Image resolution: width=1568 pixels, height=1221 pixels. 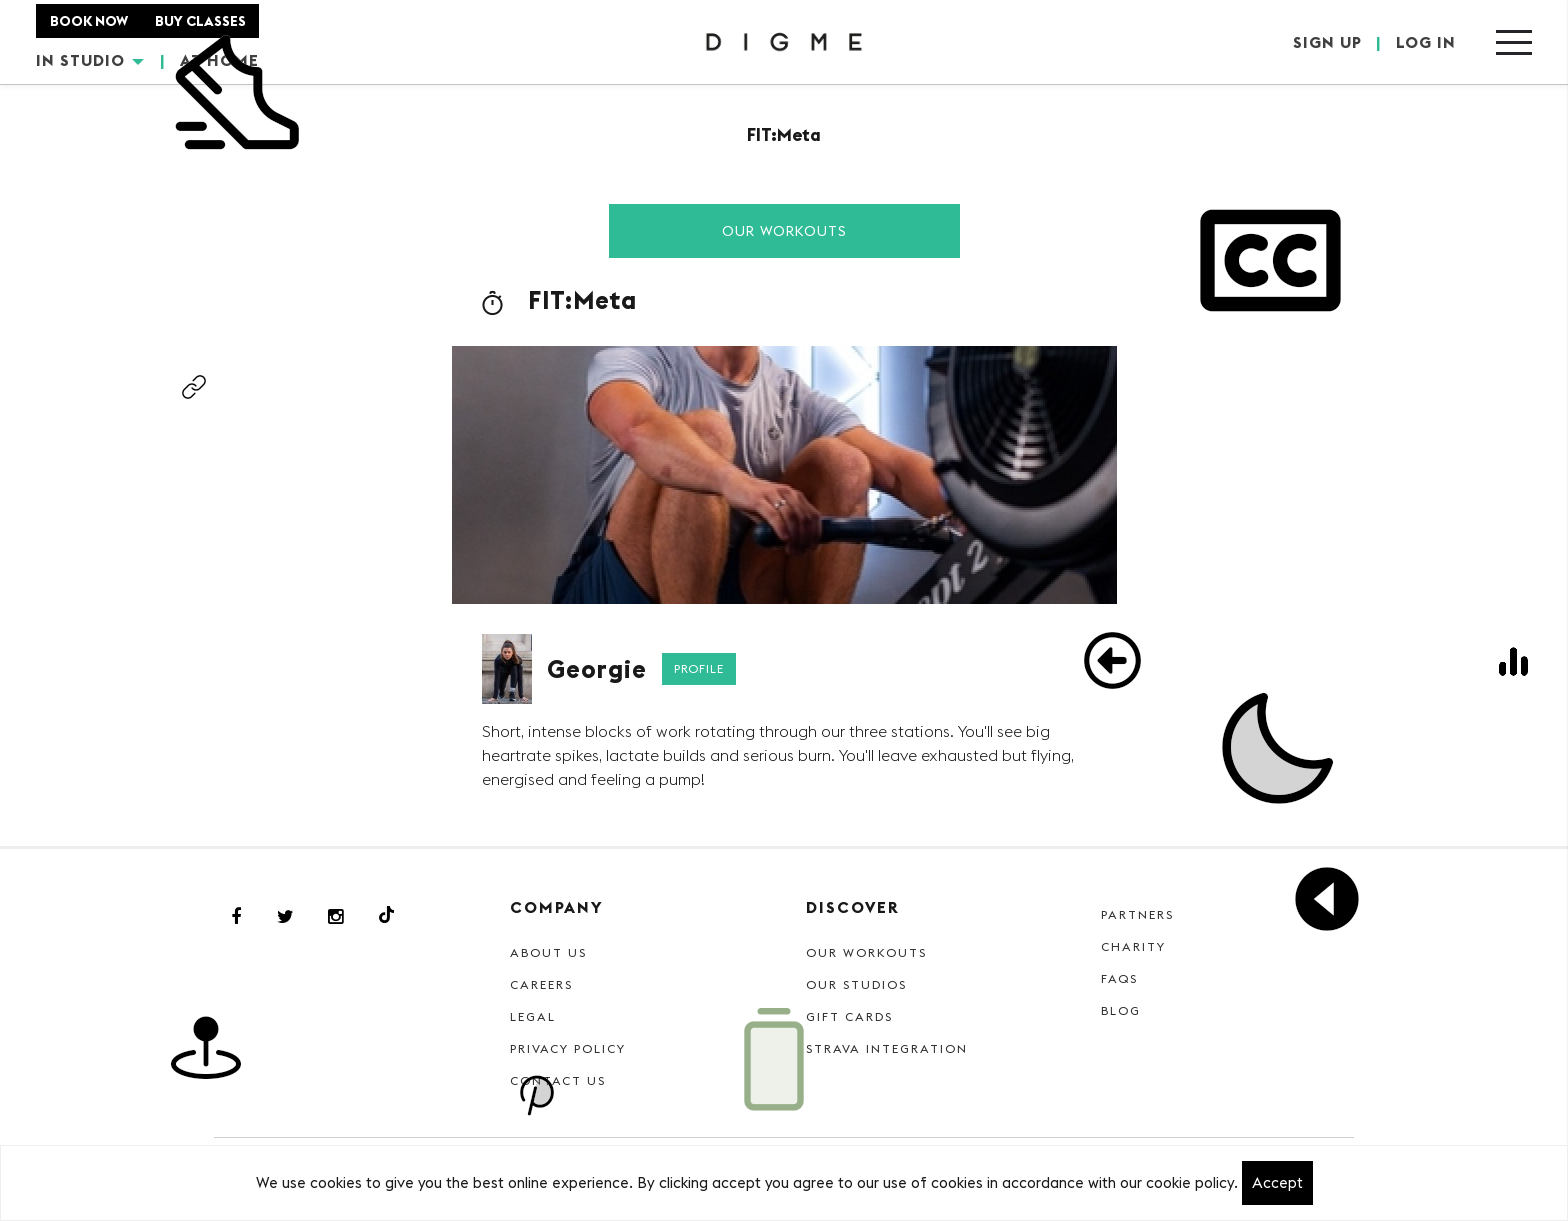 I want to click on copy or share a link, so click(x=194, y=387).